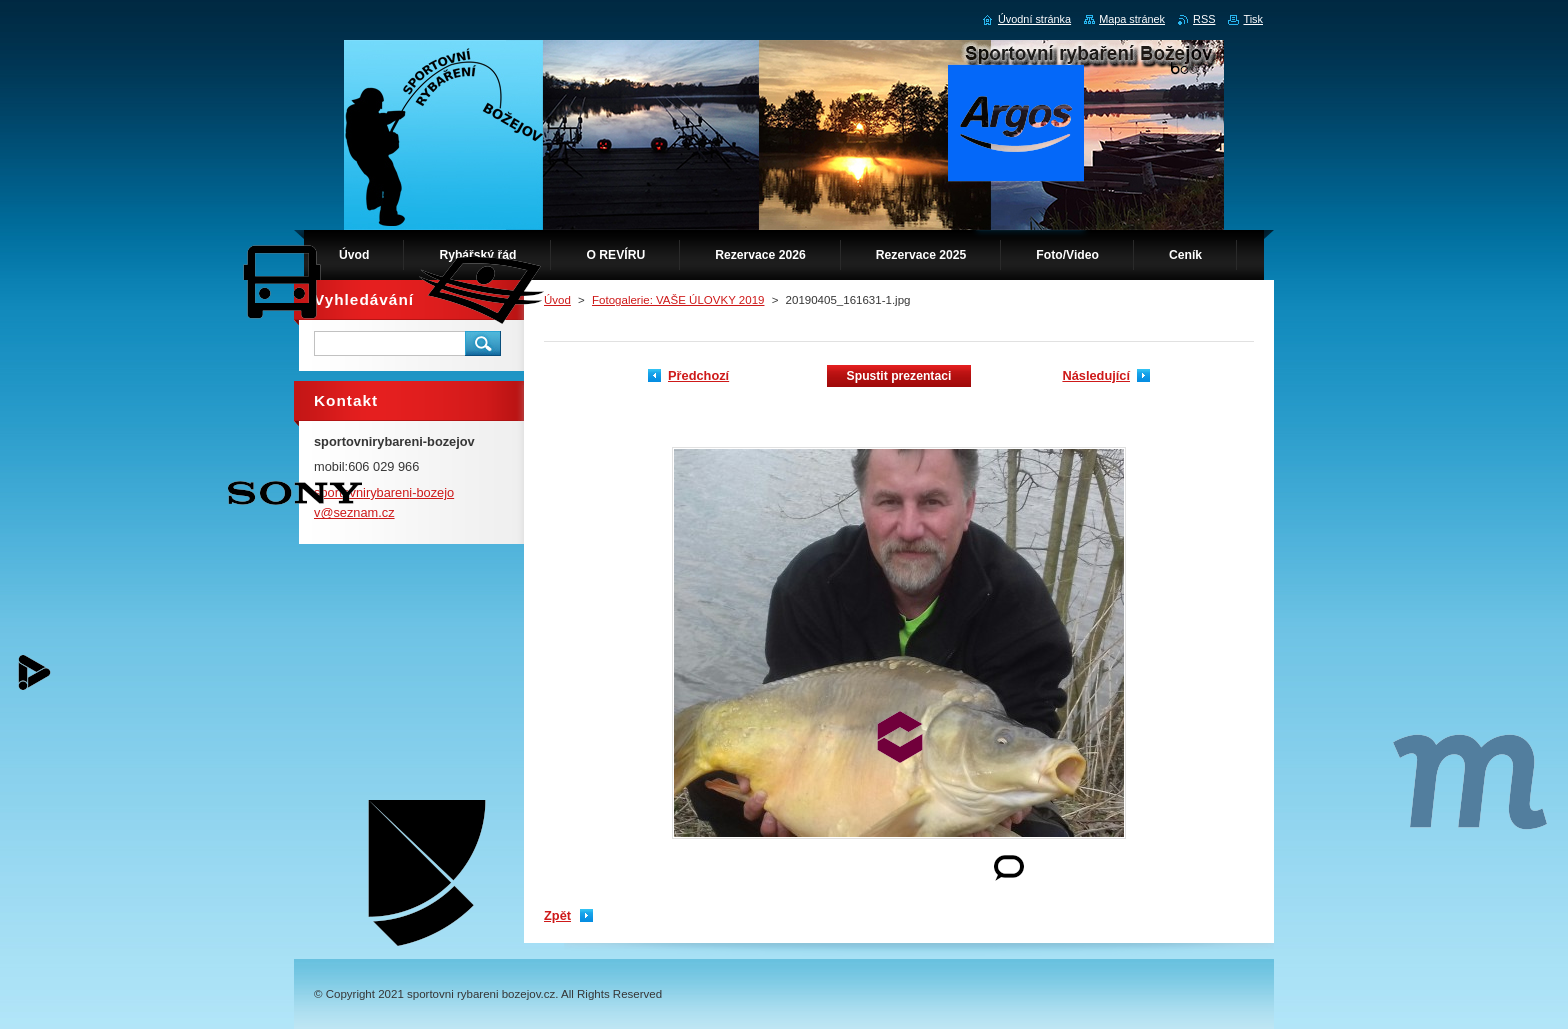 The width and height of the screenshot is (1568, 1029). What do you see at coordinates (1009, 868) in the screenshot?
I see `visit The Conversation website` at bounding box center [1009, 868].